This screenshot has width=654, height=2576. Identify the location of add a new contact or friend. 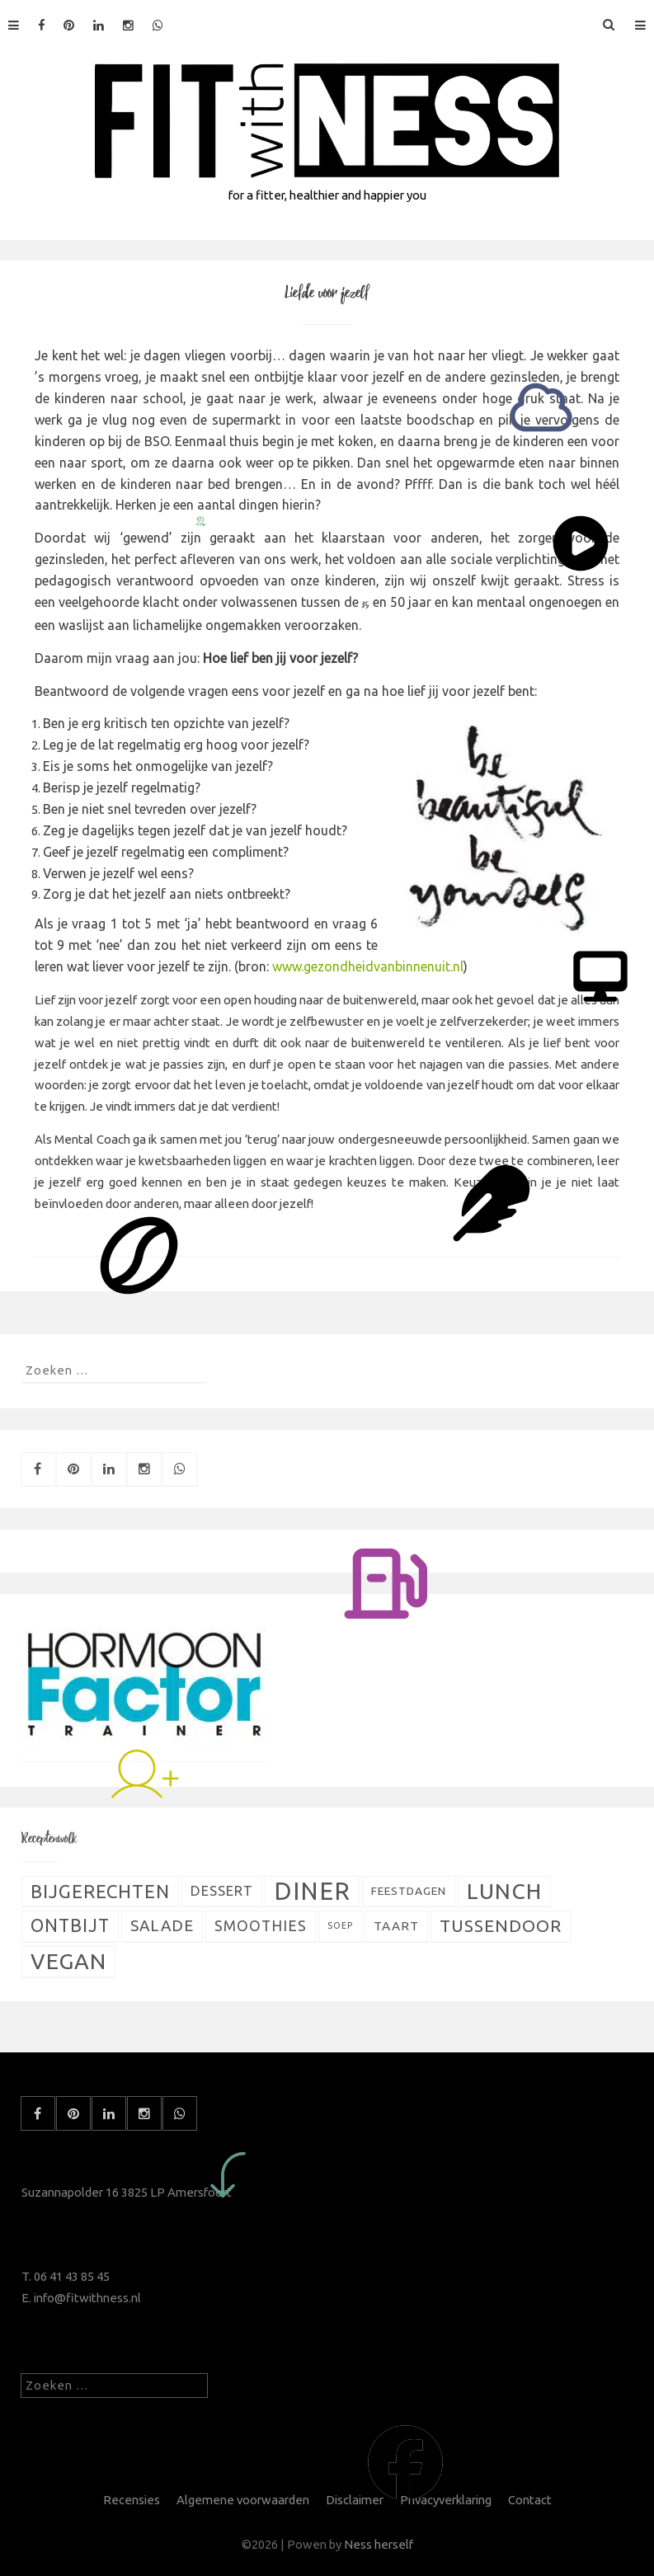
(143, 1776).